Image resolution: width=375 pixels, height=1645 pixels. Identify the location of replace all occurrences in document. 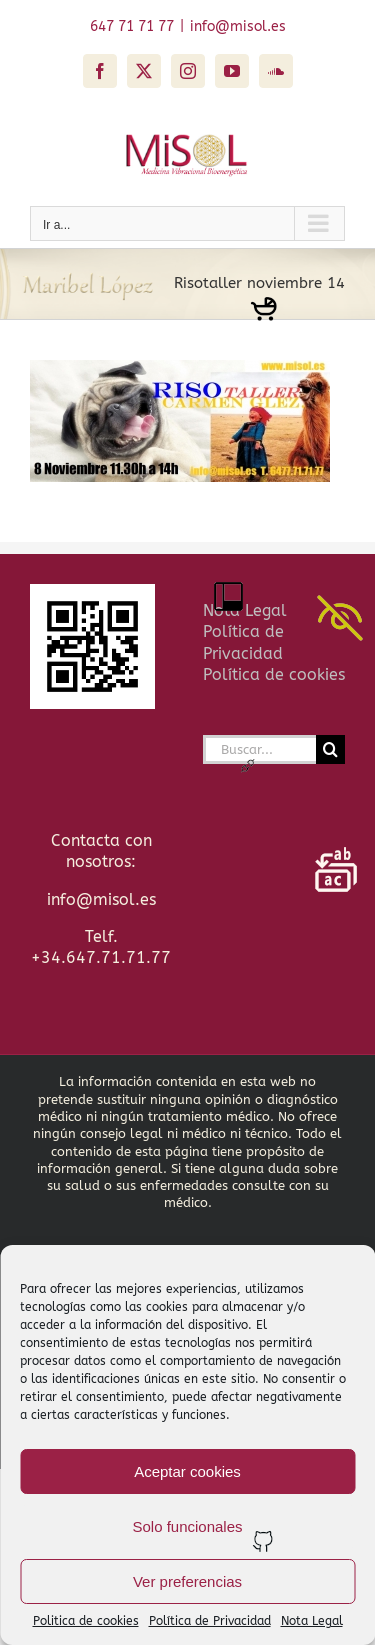
(334, 869).